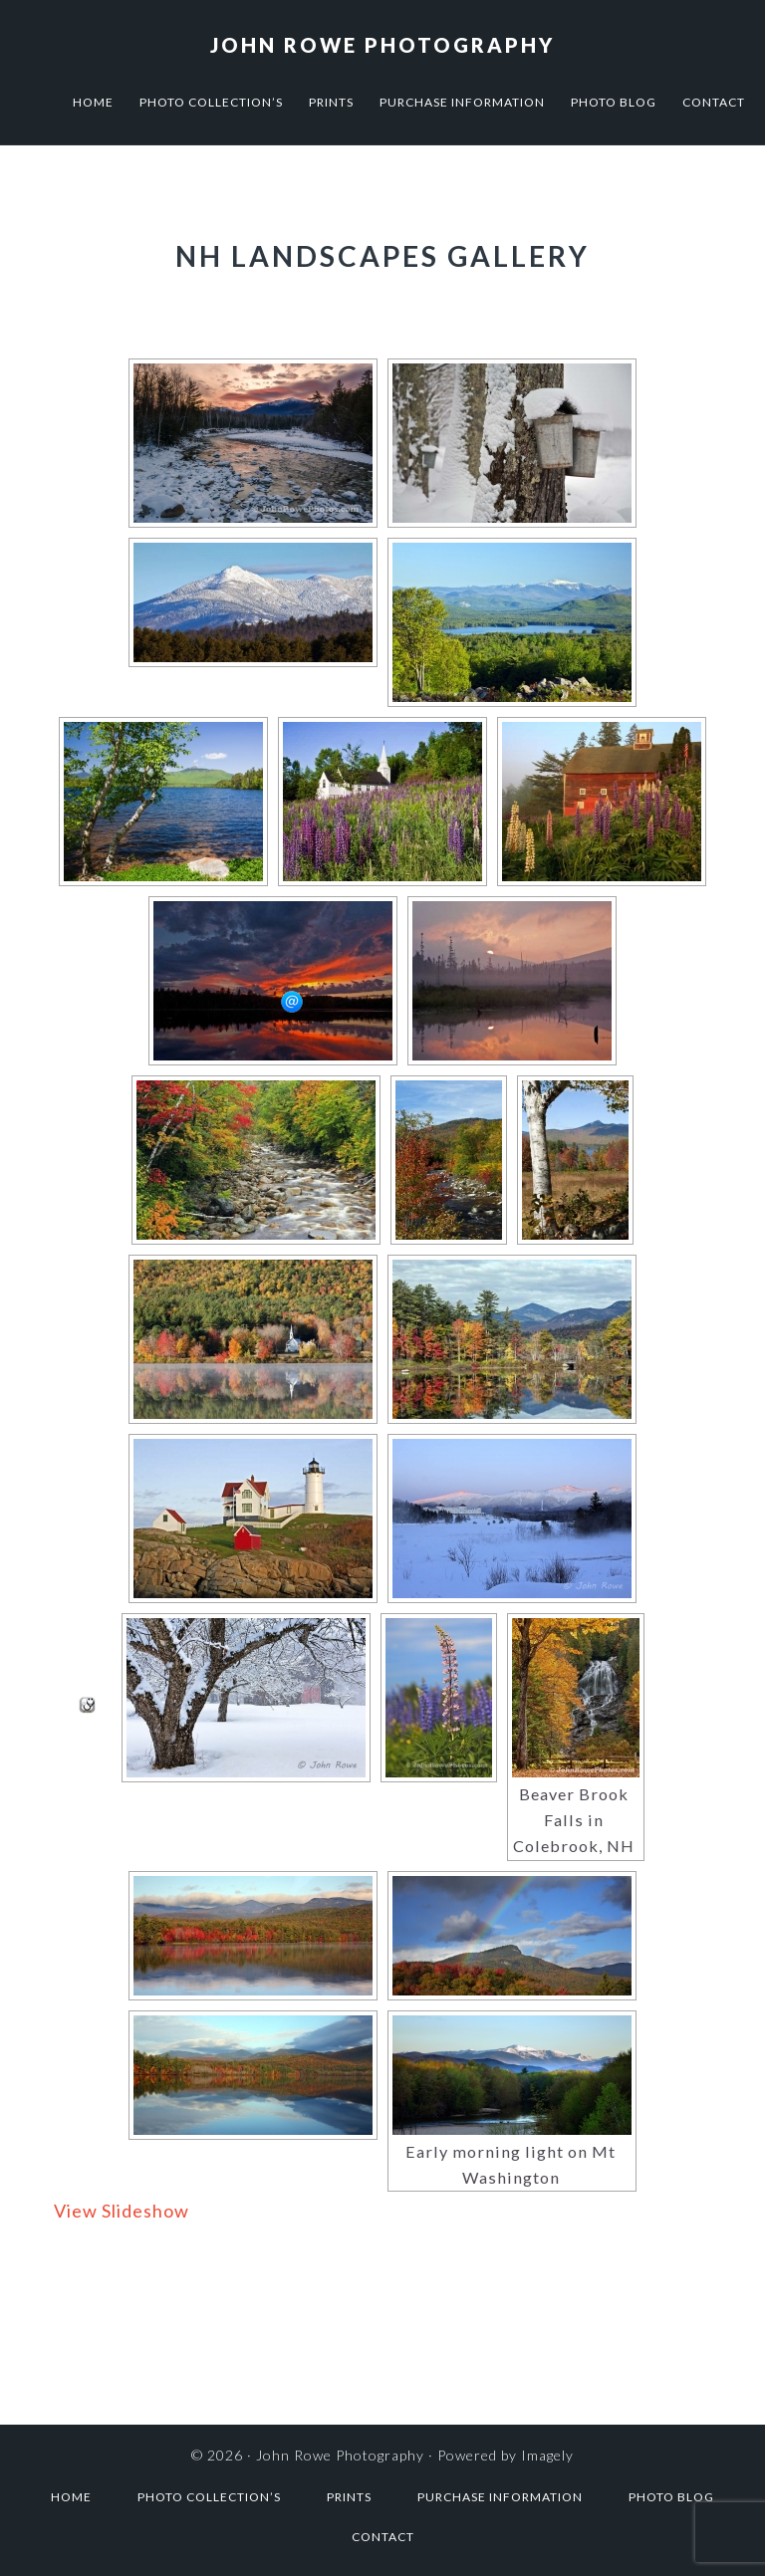 This screenshot has height=2576, width=765. I want to click on access disk health and diagnostic settings, so click(87, 1705).